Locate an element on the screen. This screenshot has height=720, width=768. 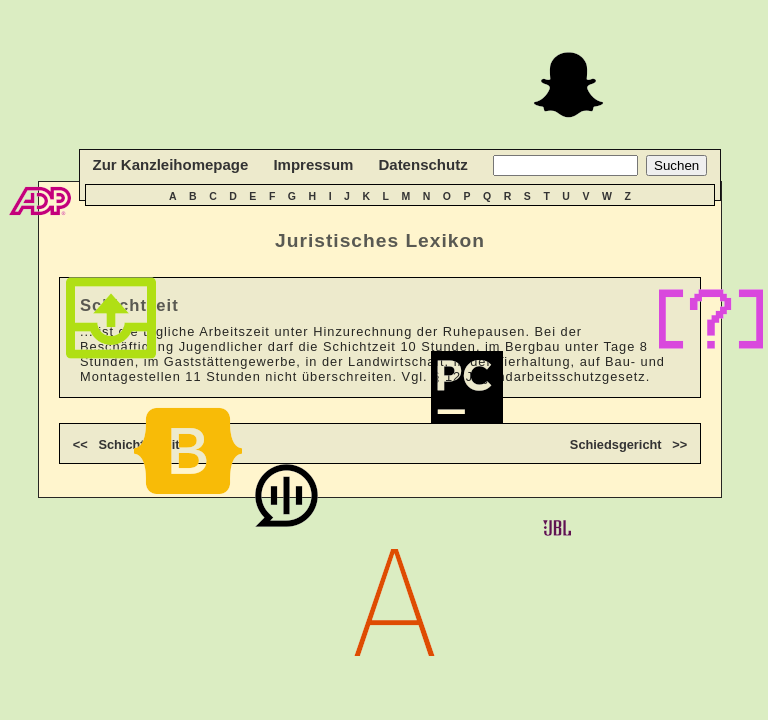
visit the Philadelphia Inquirer website is located at coordinates (711, 319).